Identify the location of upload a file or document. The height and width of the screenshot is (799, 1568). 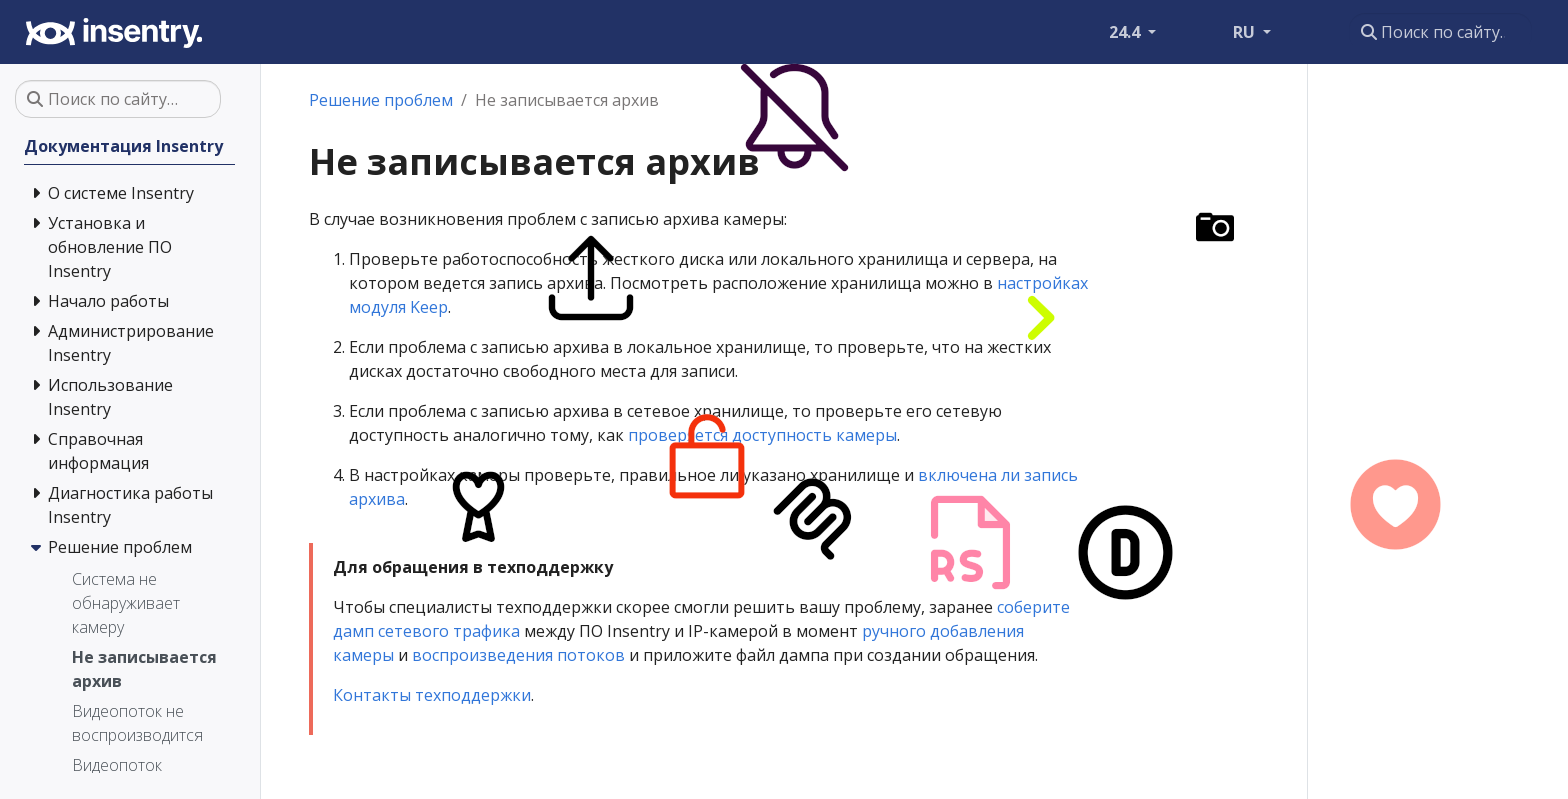
(591, 278).